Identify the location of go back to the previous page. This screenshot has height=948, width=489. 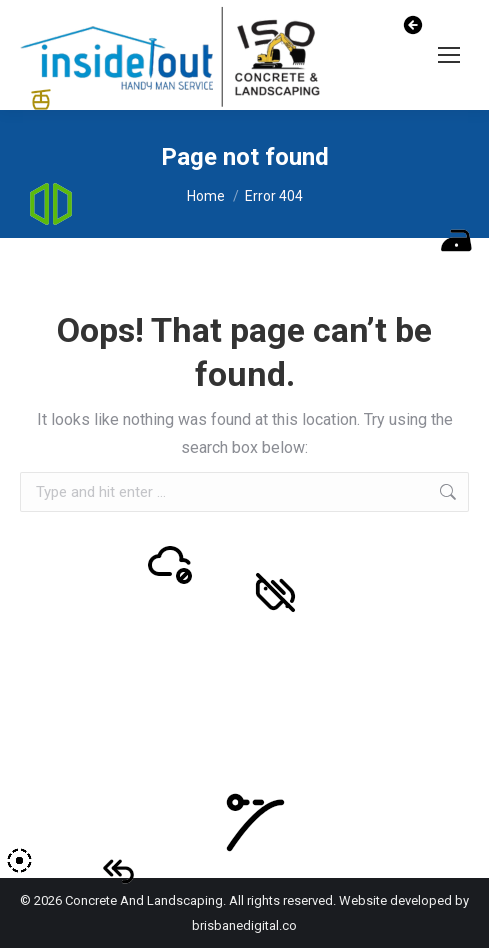
(413, 25).